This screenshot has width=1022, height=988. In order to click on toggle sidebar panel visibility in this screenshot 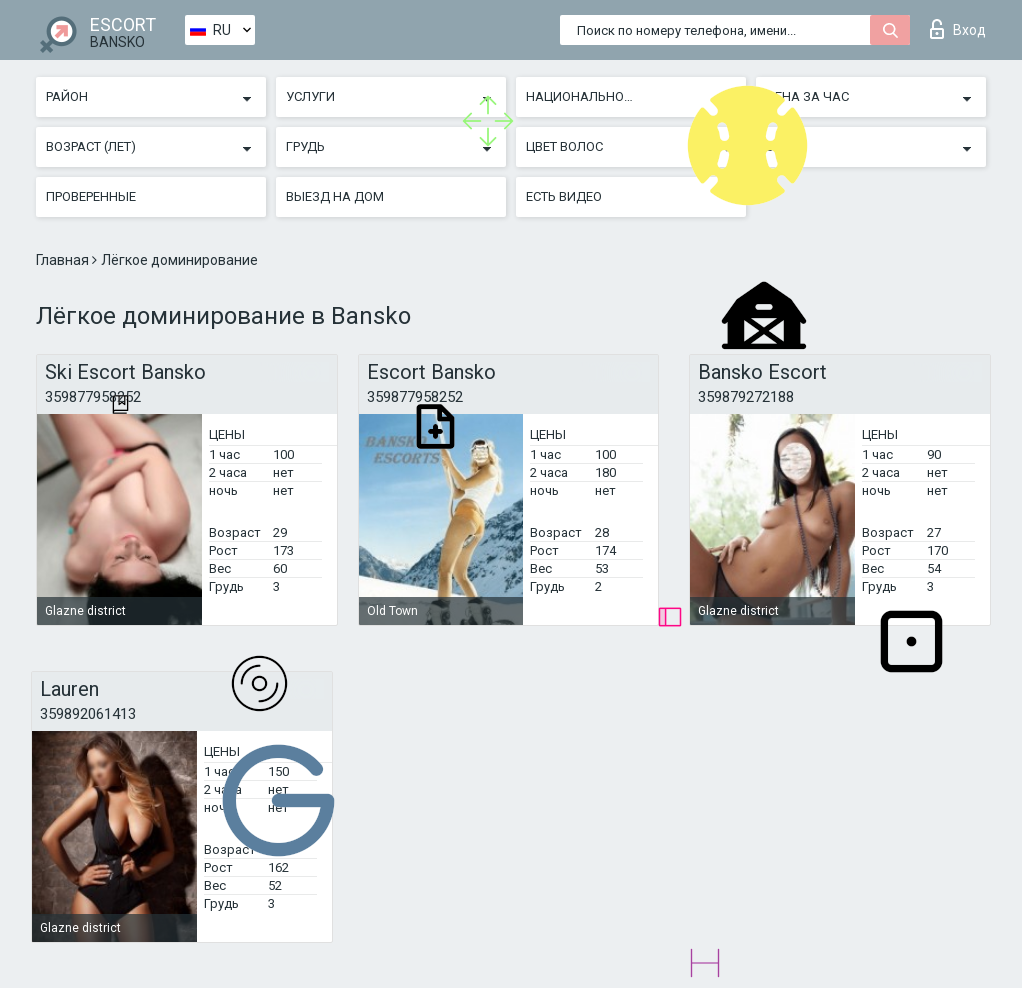, I will do `click(670, 617)`.